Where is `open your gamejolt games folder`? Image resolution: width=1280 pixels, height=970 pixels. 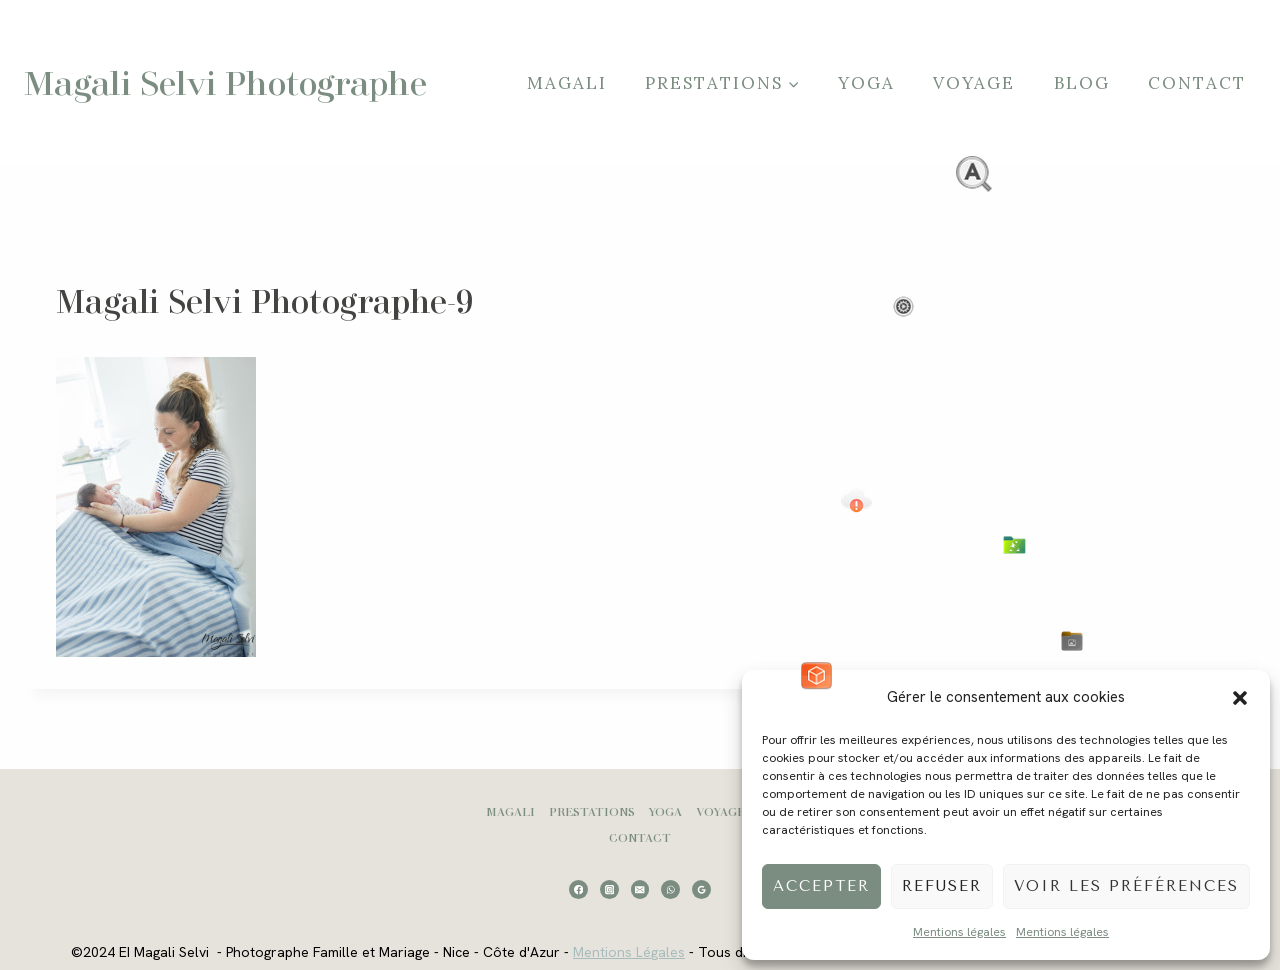 open your gamejolt games folder is located at coordinates (1014, 545).